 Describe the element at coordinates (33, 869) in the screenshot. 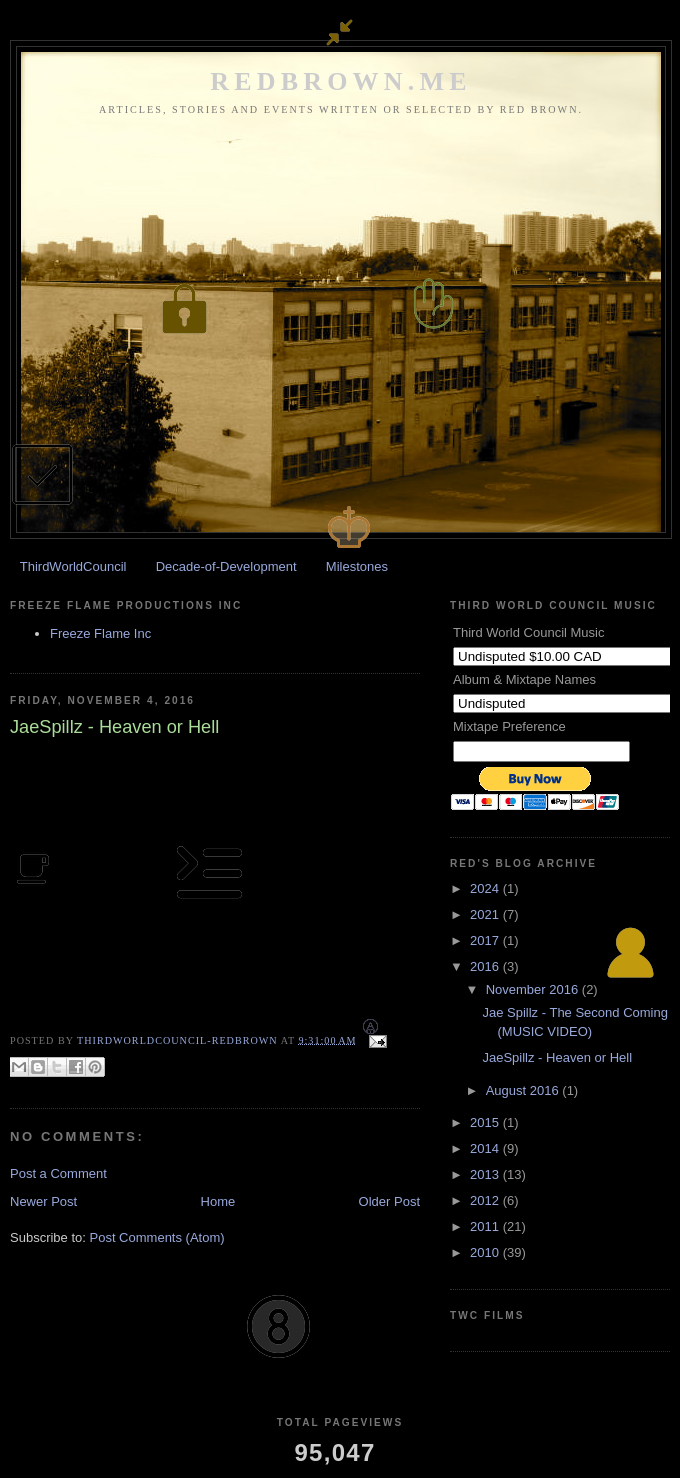

I see `find nearby coffee shops or cafes` at that location.